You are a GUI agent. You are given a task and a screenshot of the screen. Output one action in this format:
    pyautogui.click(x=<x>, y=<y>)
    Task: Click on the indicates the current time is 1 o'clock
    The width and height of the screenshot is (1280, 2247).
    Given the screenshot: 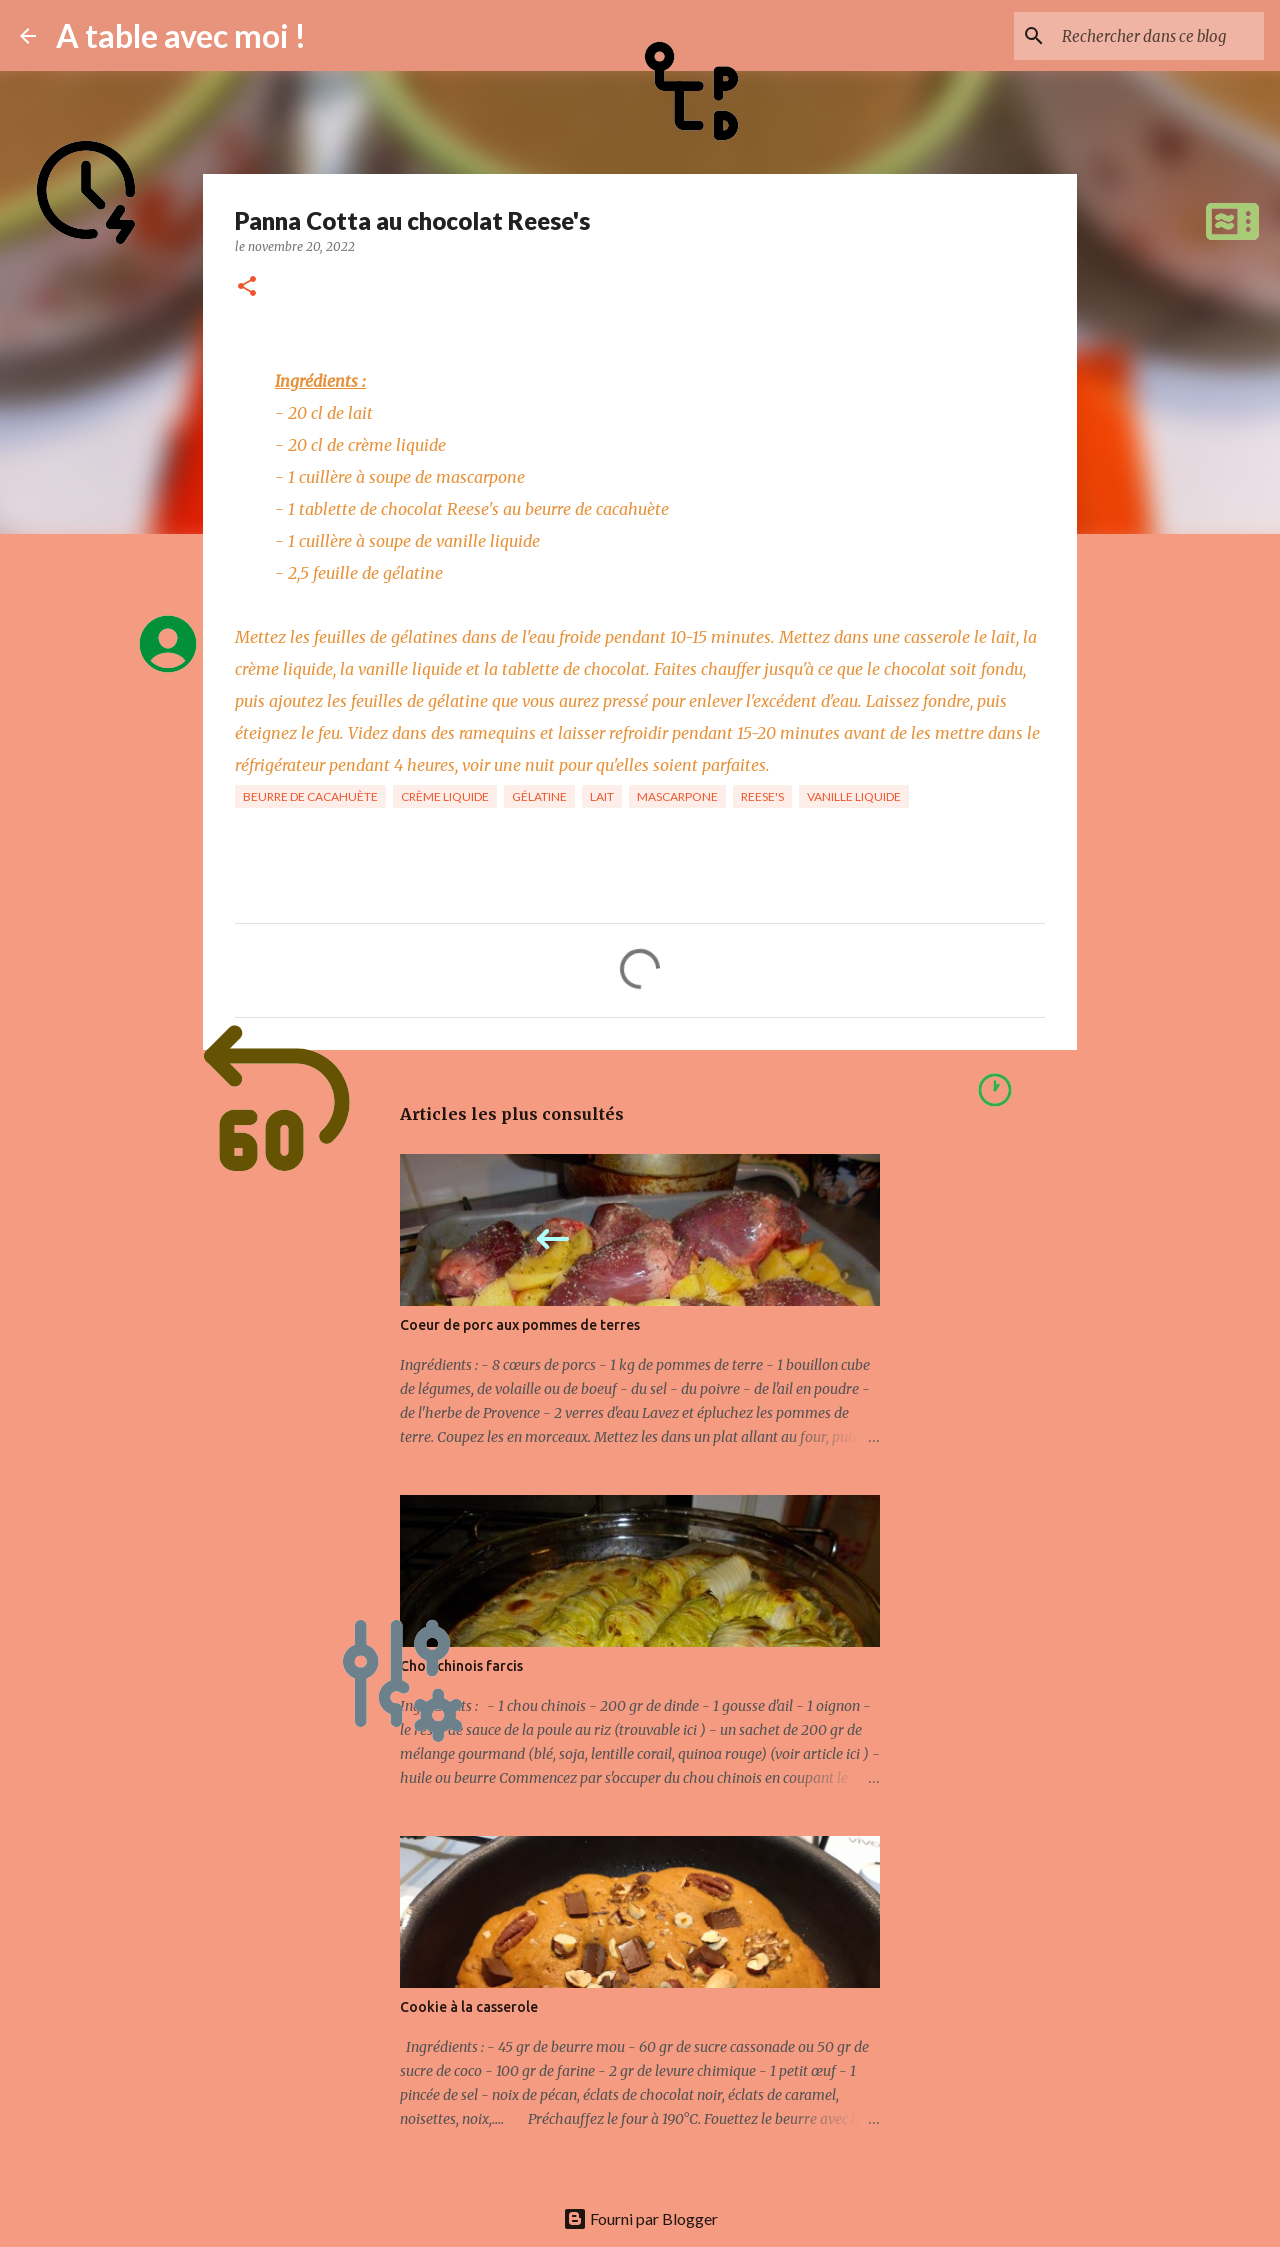 What is the action you would take?
    pyautogui.click(x=995, y=1090)
    